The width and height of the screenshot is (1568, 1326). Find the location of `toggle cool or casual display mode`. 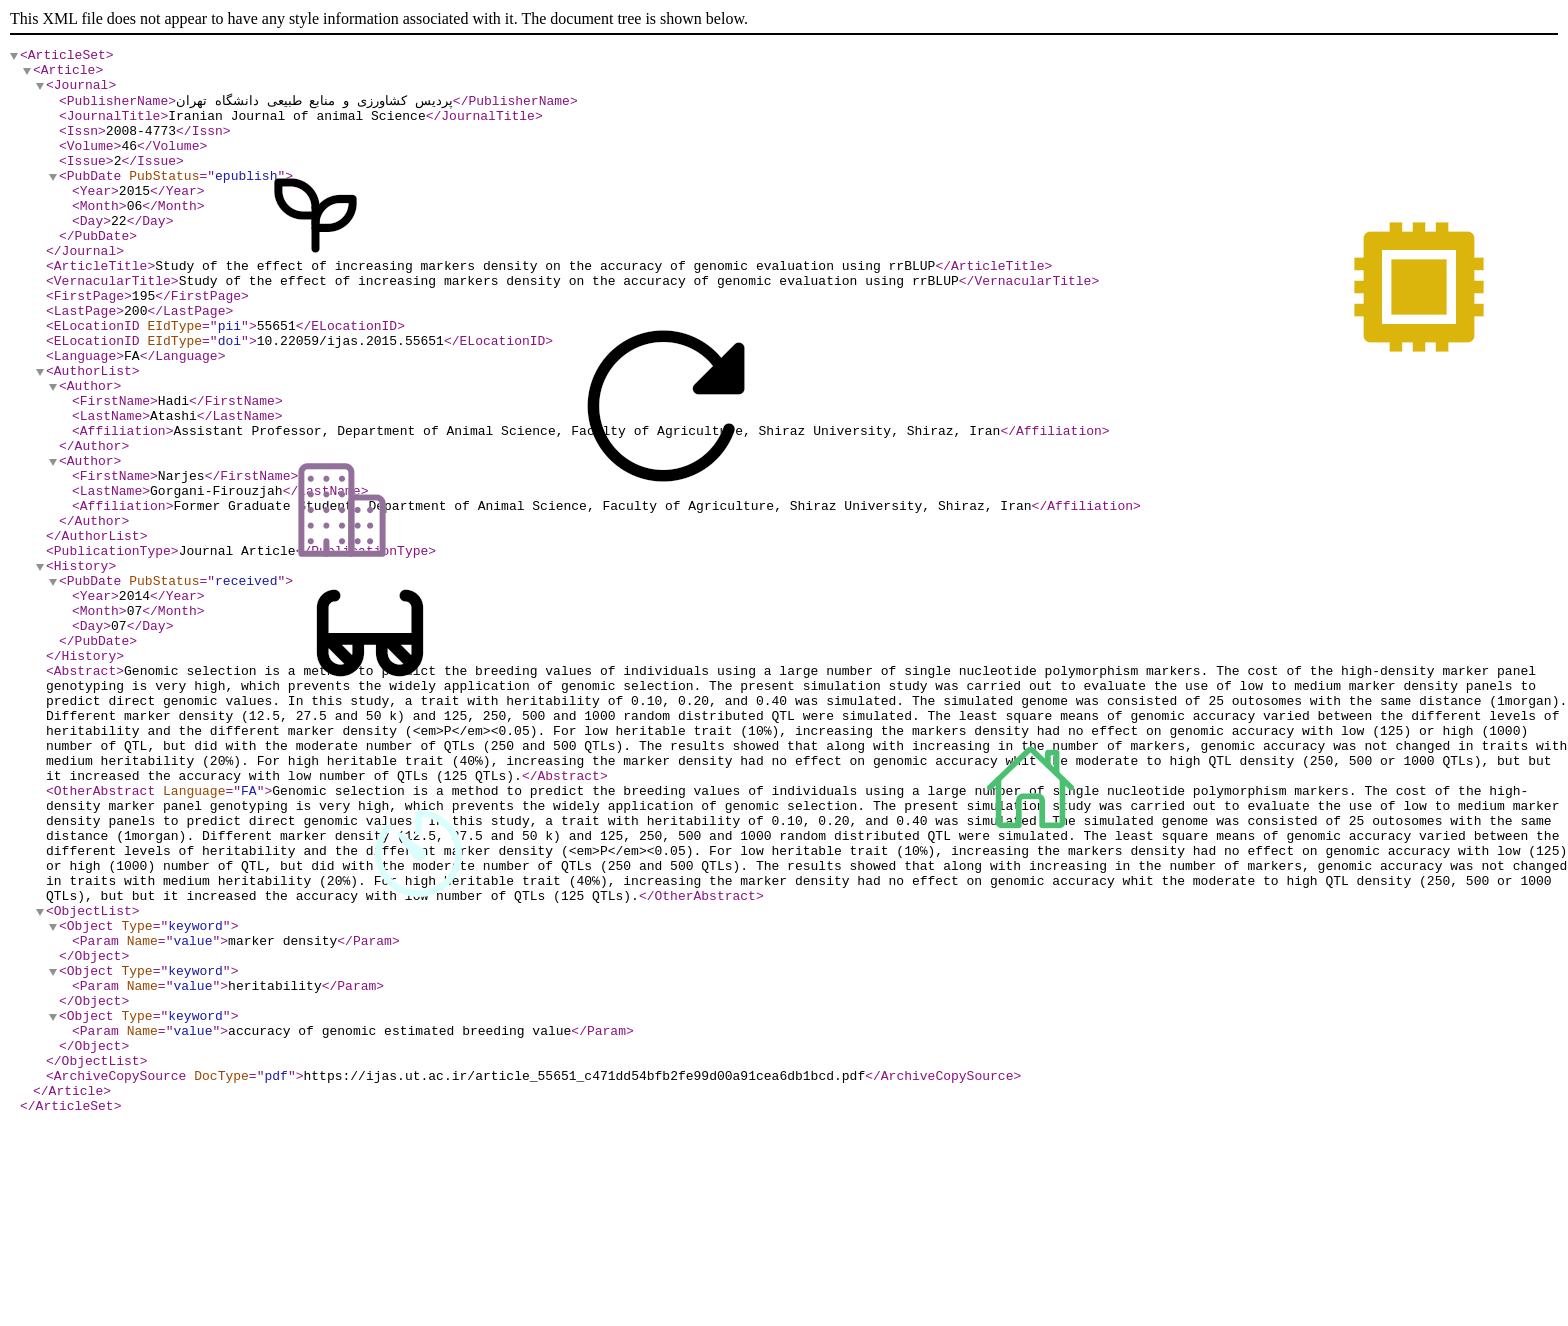

toggle cool or casual display mode is located at coordinates (370, 635).